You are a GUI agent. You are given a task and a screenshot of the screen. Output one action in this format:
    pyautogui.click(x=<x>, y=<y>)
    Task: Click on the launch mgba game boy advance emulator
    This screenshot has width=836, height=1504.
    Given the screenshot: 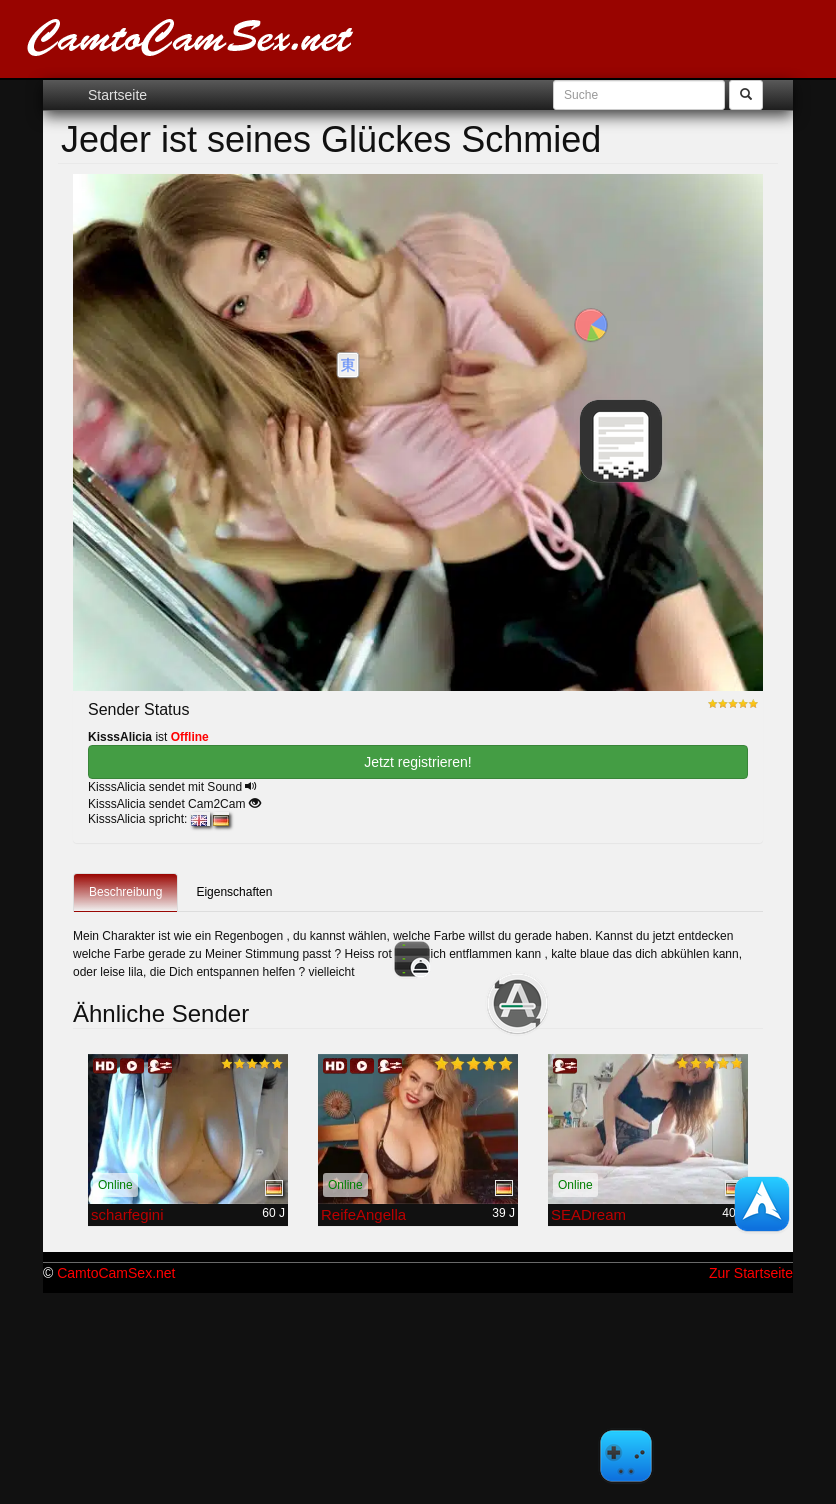 What is the action you would take?
    pyautogui.click(x=626, y=1456)
    